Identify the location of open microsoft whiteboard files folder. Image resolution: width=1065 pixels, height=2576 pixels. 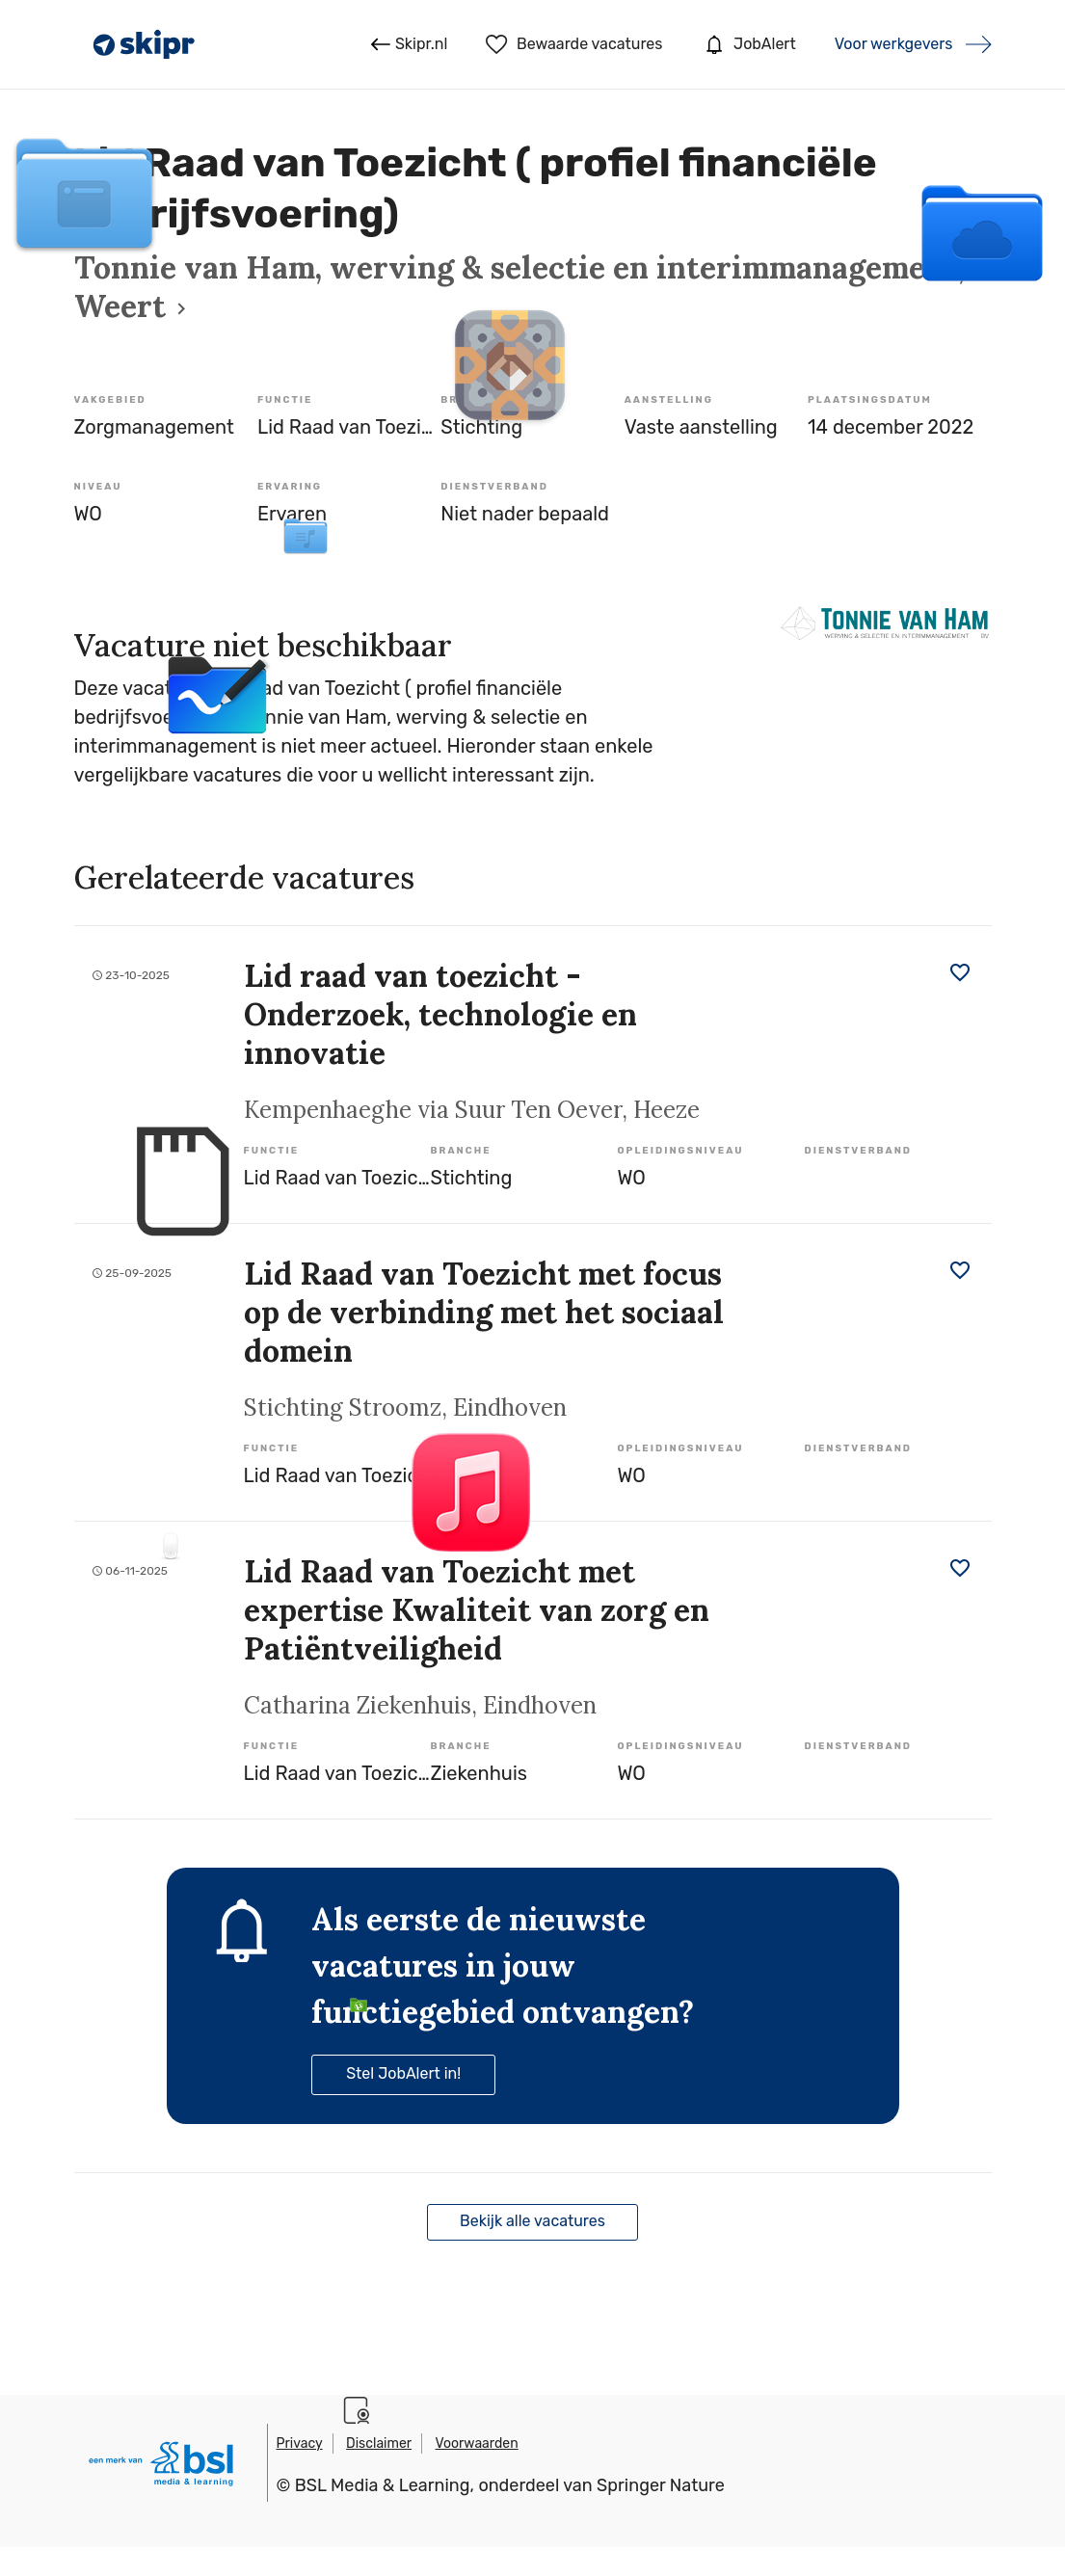
(217, 698).